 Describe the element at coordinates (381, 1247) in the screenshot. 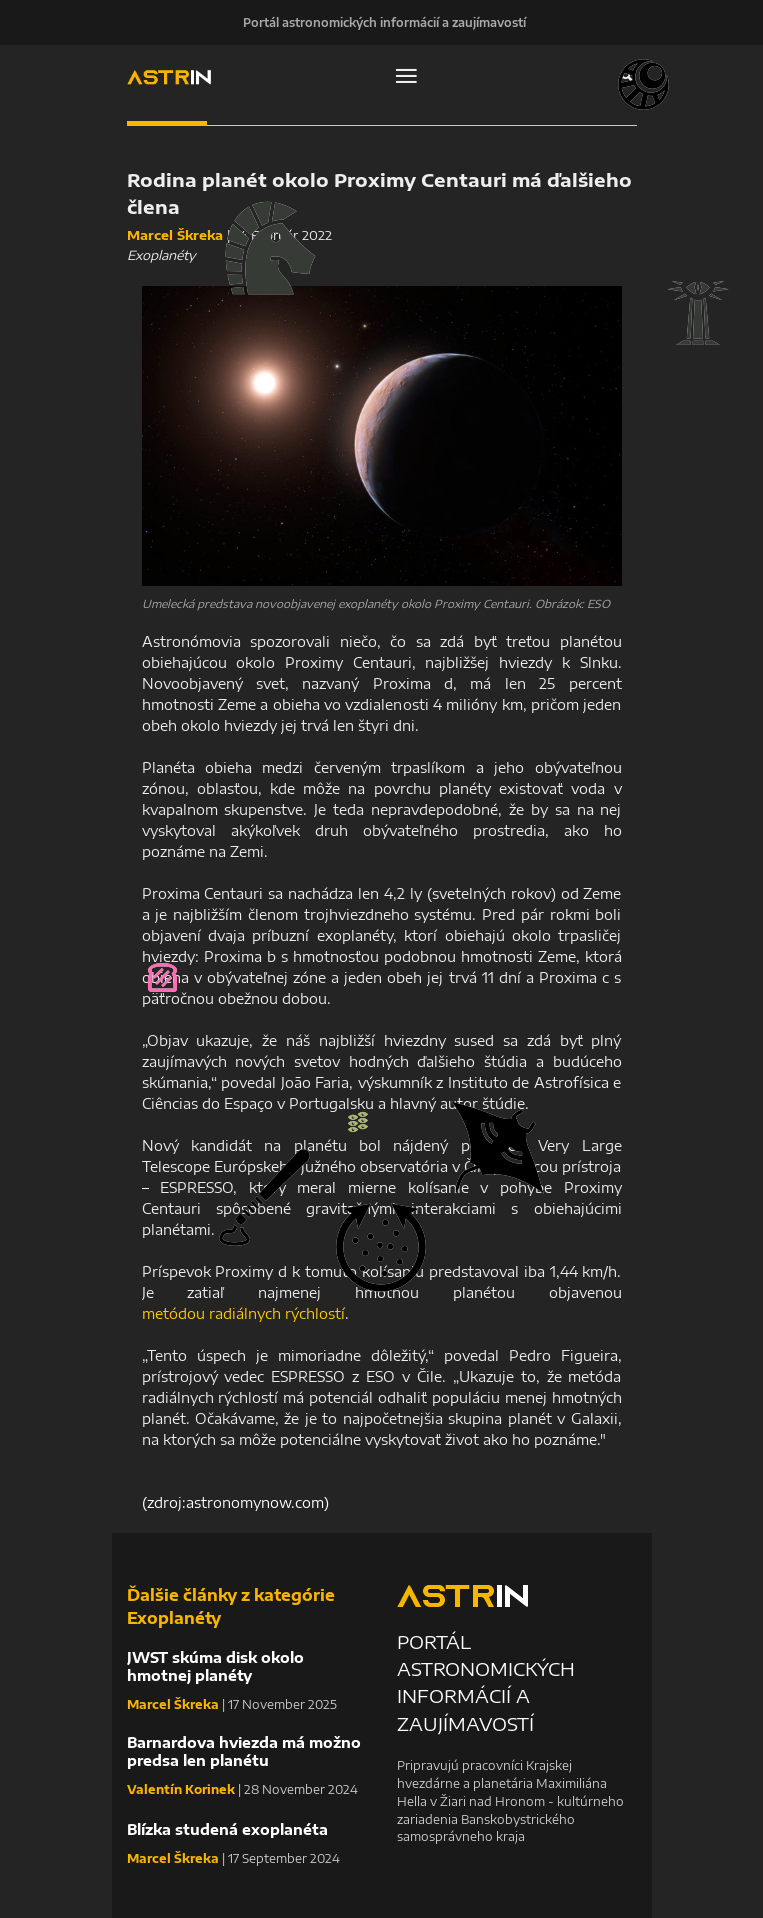

I see `indicates a surrounding or encirclement action in gameplay` at that location.